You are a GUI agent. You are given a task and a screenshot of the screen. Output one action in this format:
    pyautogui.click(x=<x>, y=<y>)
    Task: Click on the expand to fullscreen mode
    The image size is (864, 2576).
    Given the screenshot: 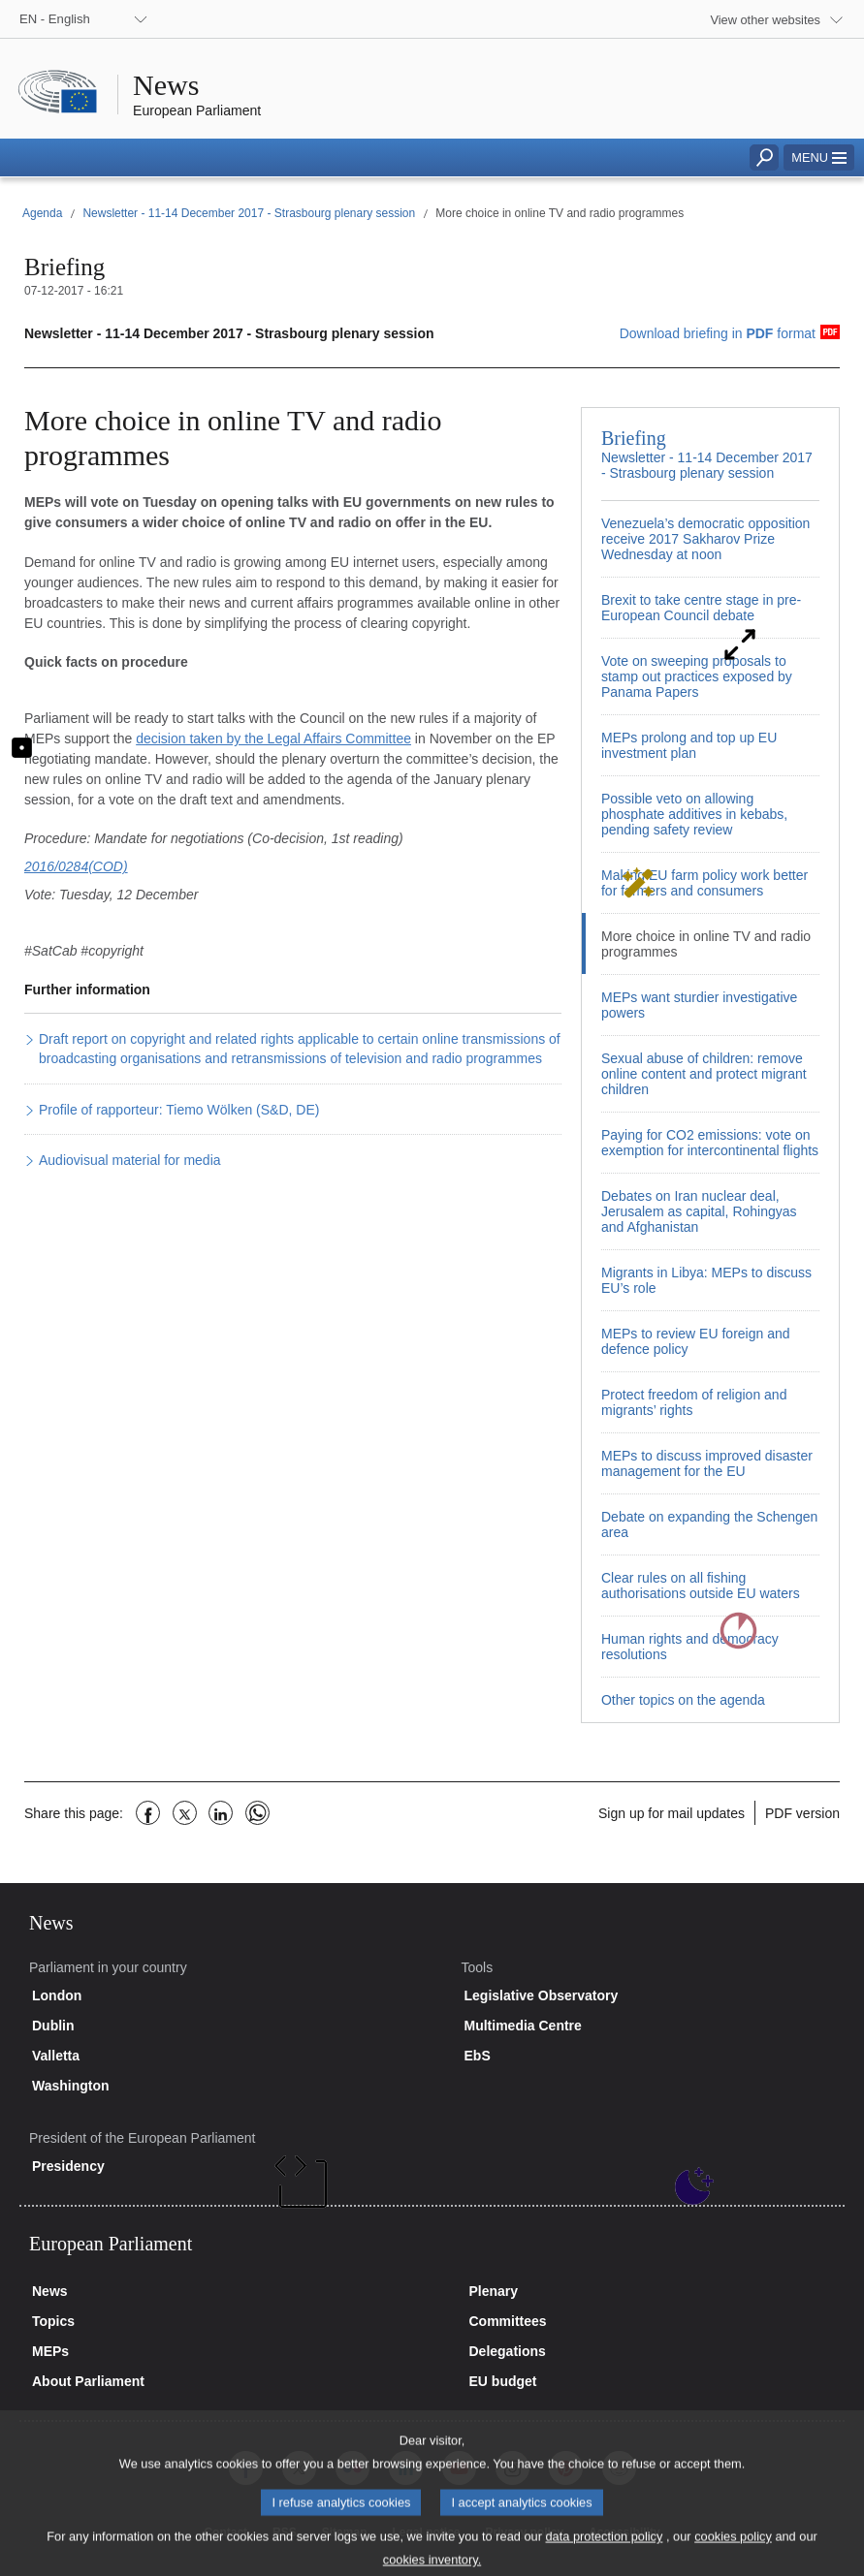 What is the action you would take?
    pyautogui.click(x=740, y=644)
    